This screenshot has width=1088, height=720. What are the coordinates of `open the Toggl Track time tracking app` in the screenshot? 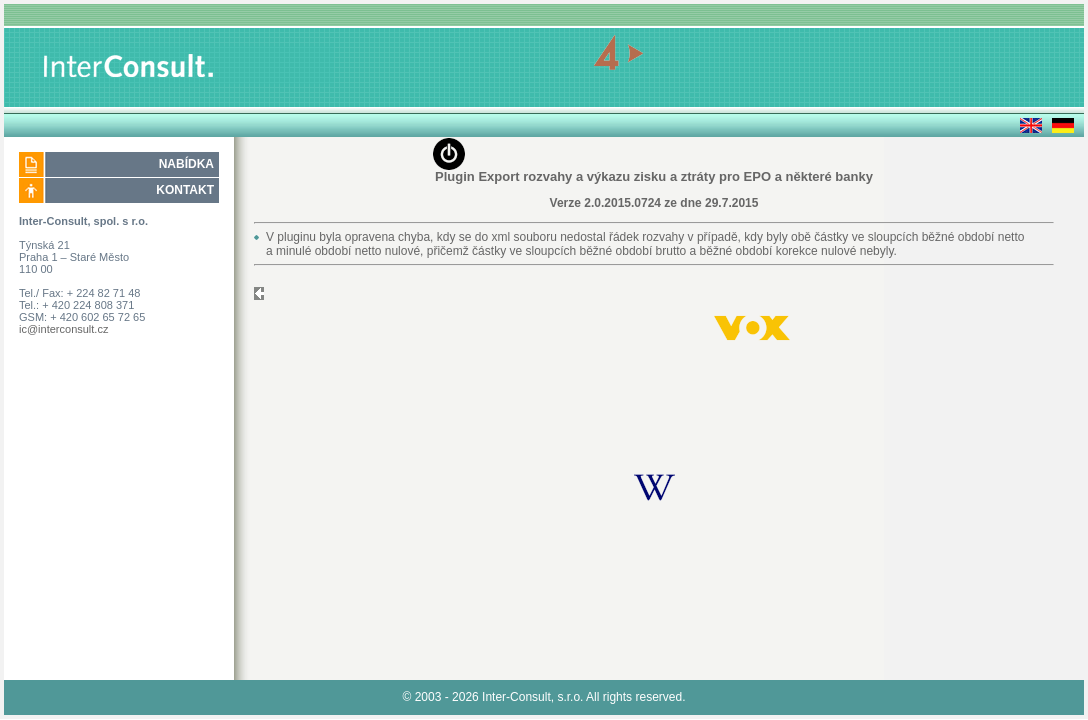 It's located at (449, 154).